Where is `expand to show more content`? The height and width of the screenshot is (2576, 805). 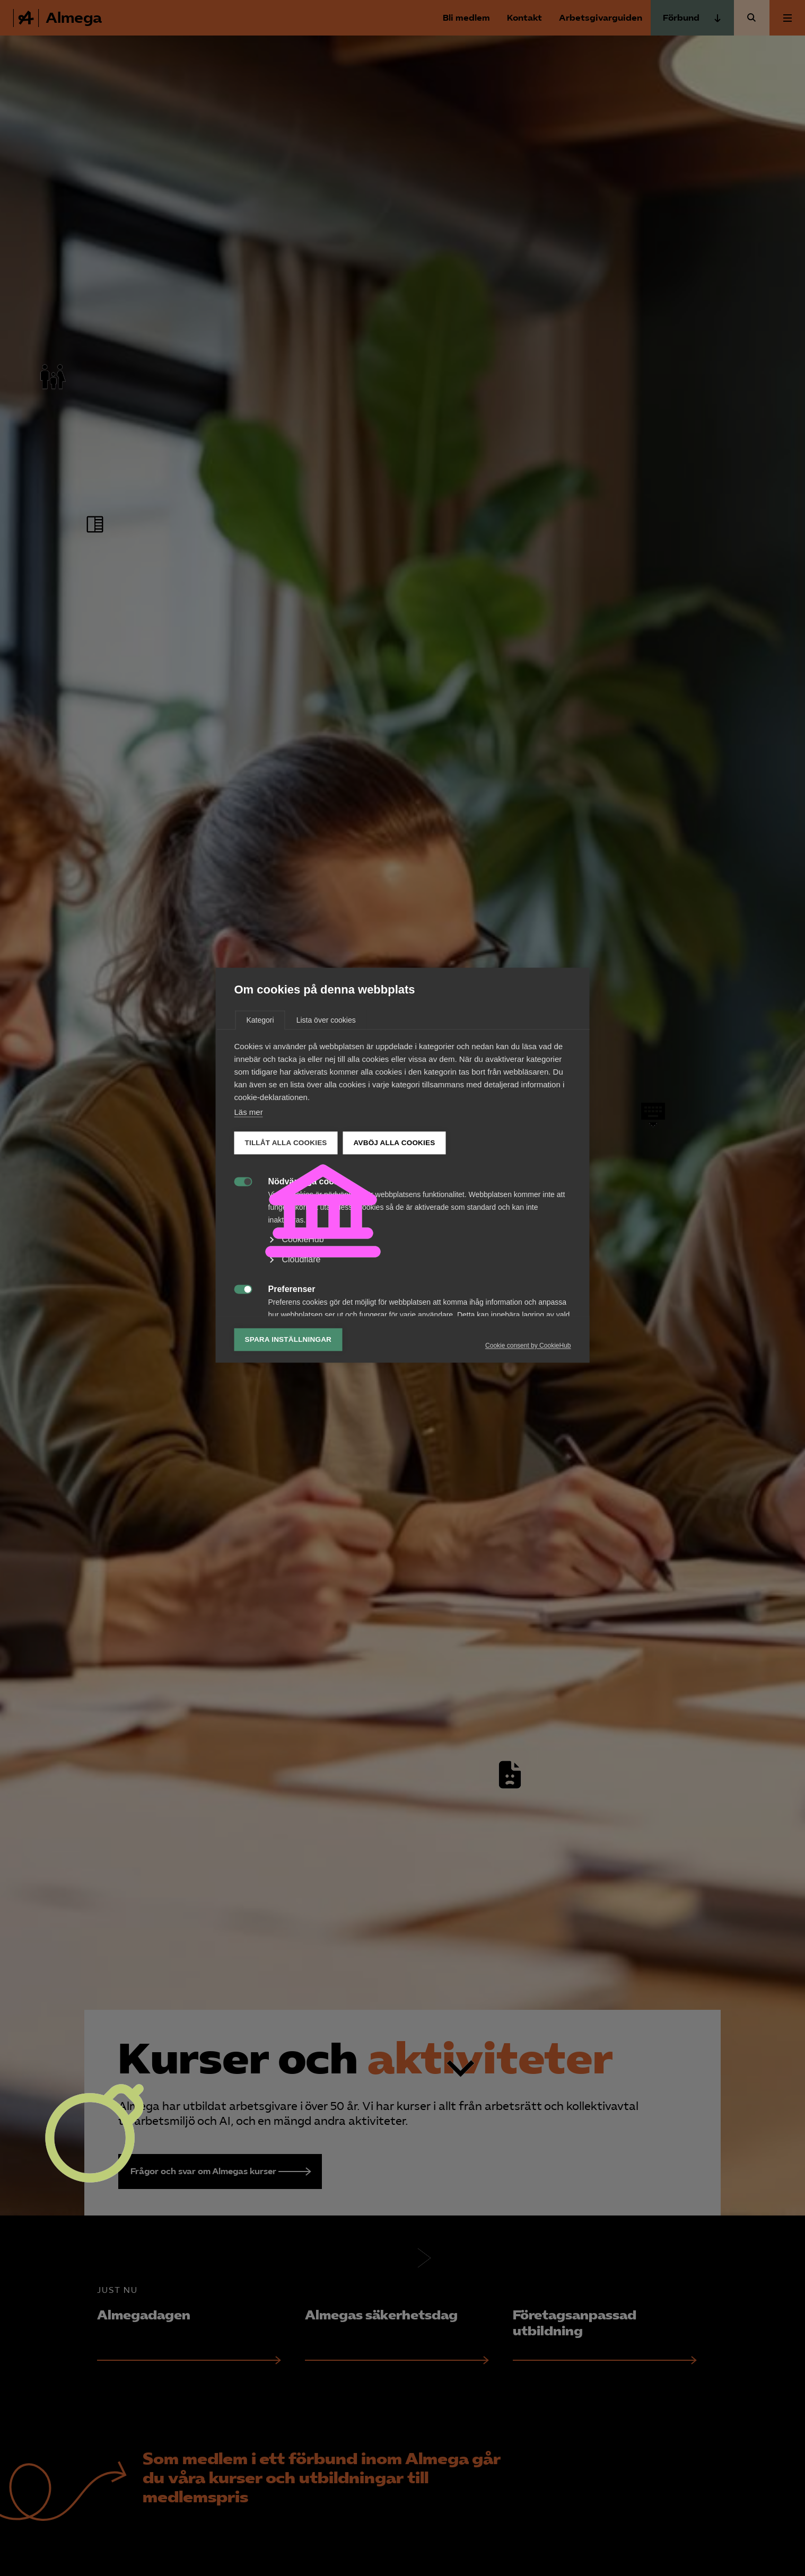
expand to show more content is located at coordinates (460, 2068).